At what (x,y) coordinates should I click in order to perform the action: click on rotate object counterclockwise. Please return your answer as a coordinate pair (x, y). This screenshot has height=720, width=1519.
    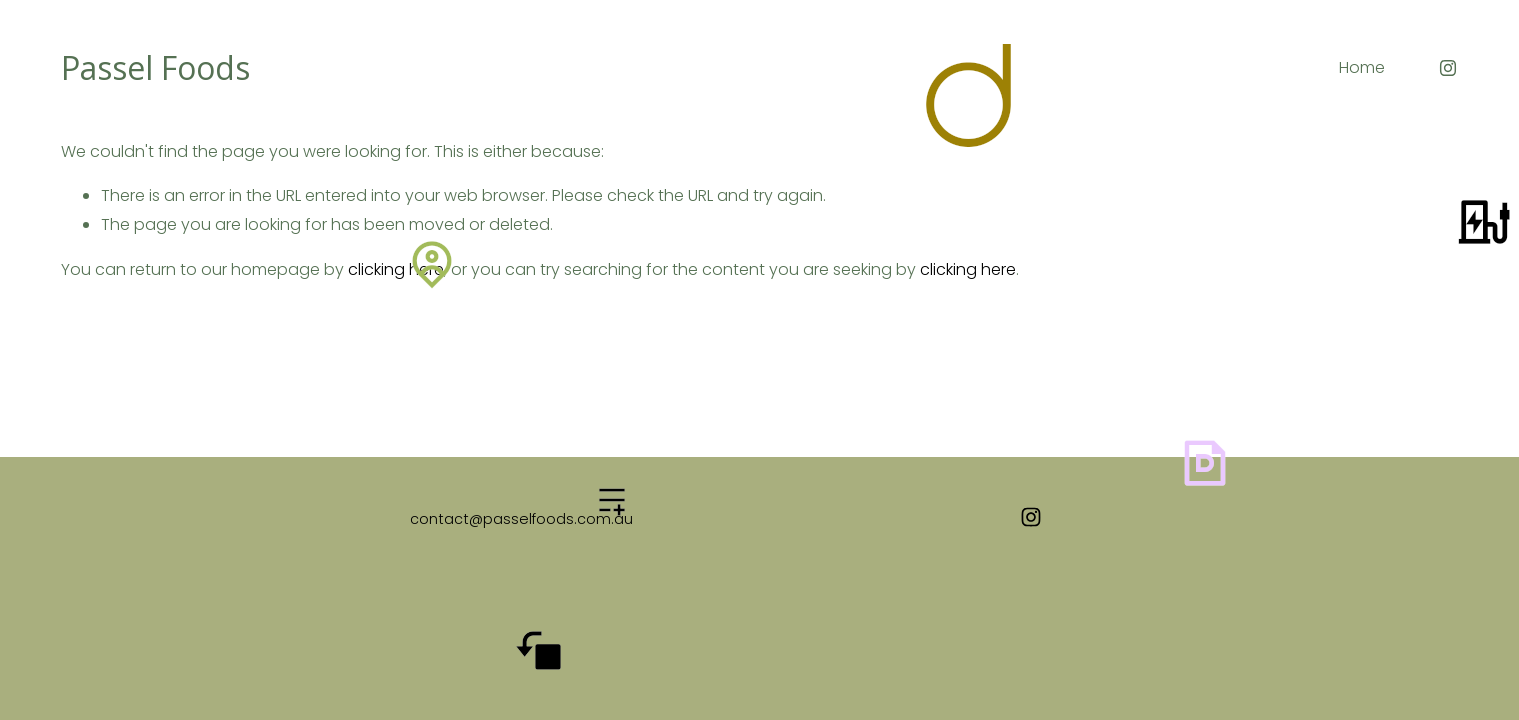
    Looking at the image, I should click on (539, 650).